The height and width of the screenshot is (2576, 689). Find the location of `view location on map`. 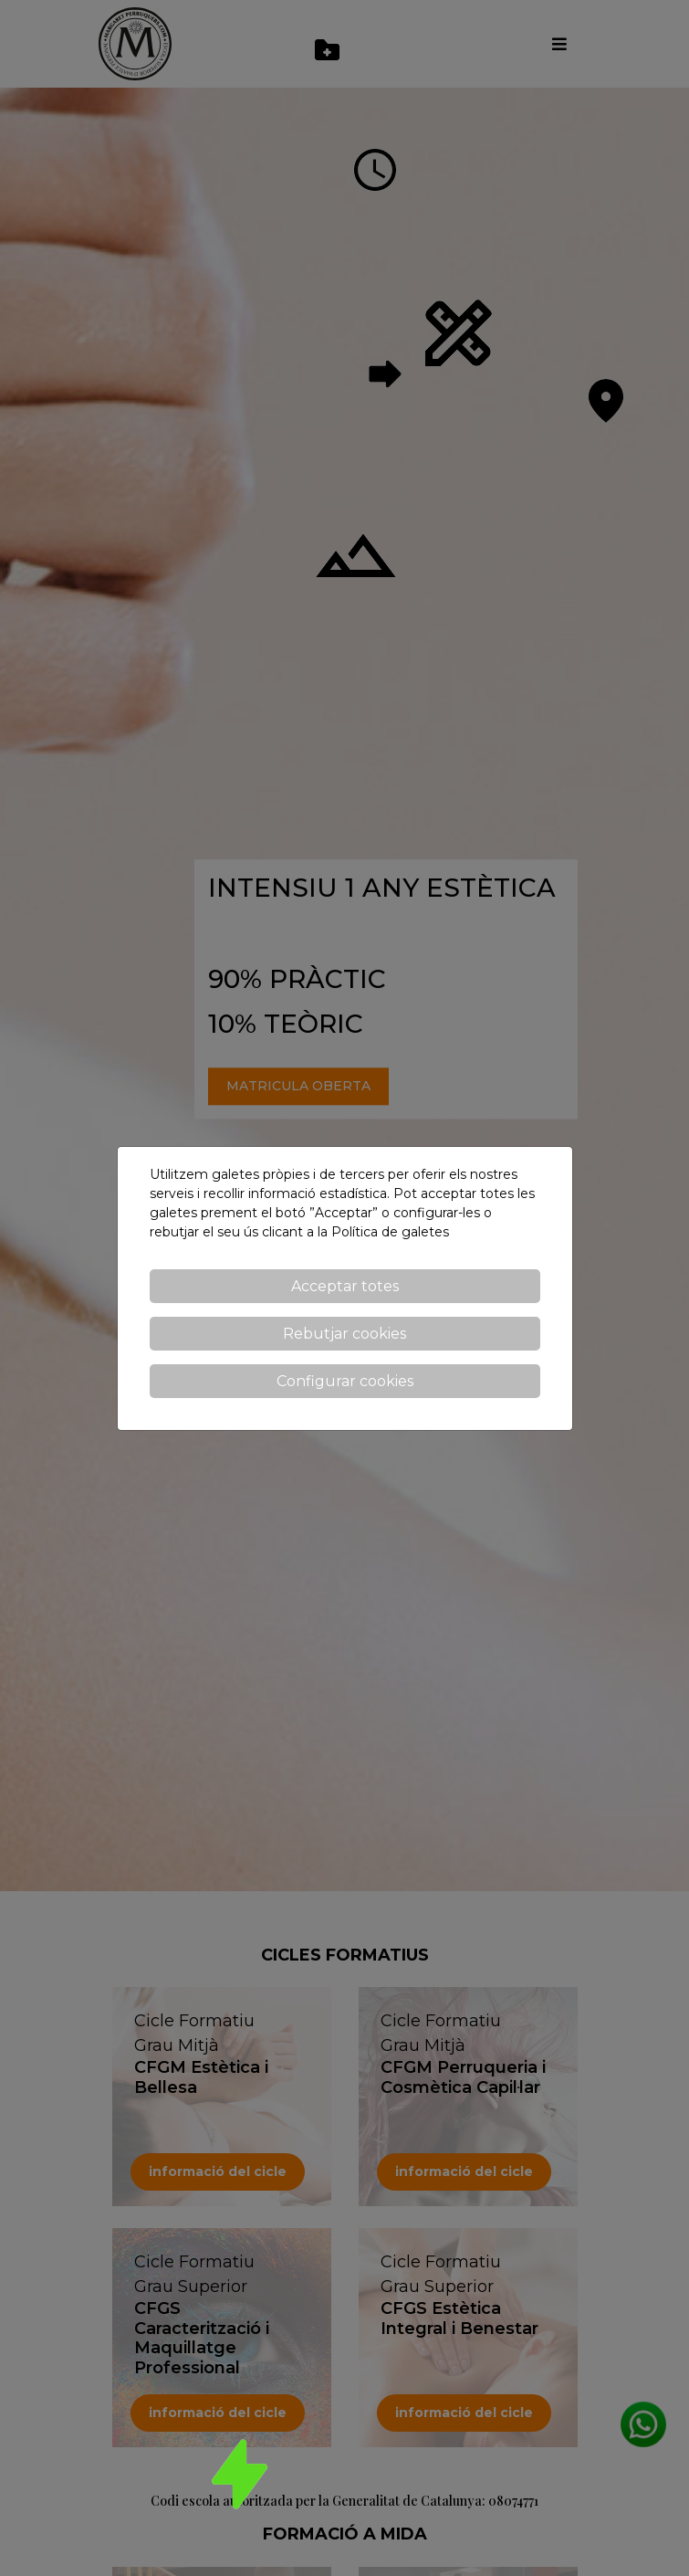

view location on map is located at coordinates (606, 401).